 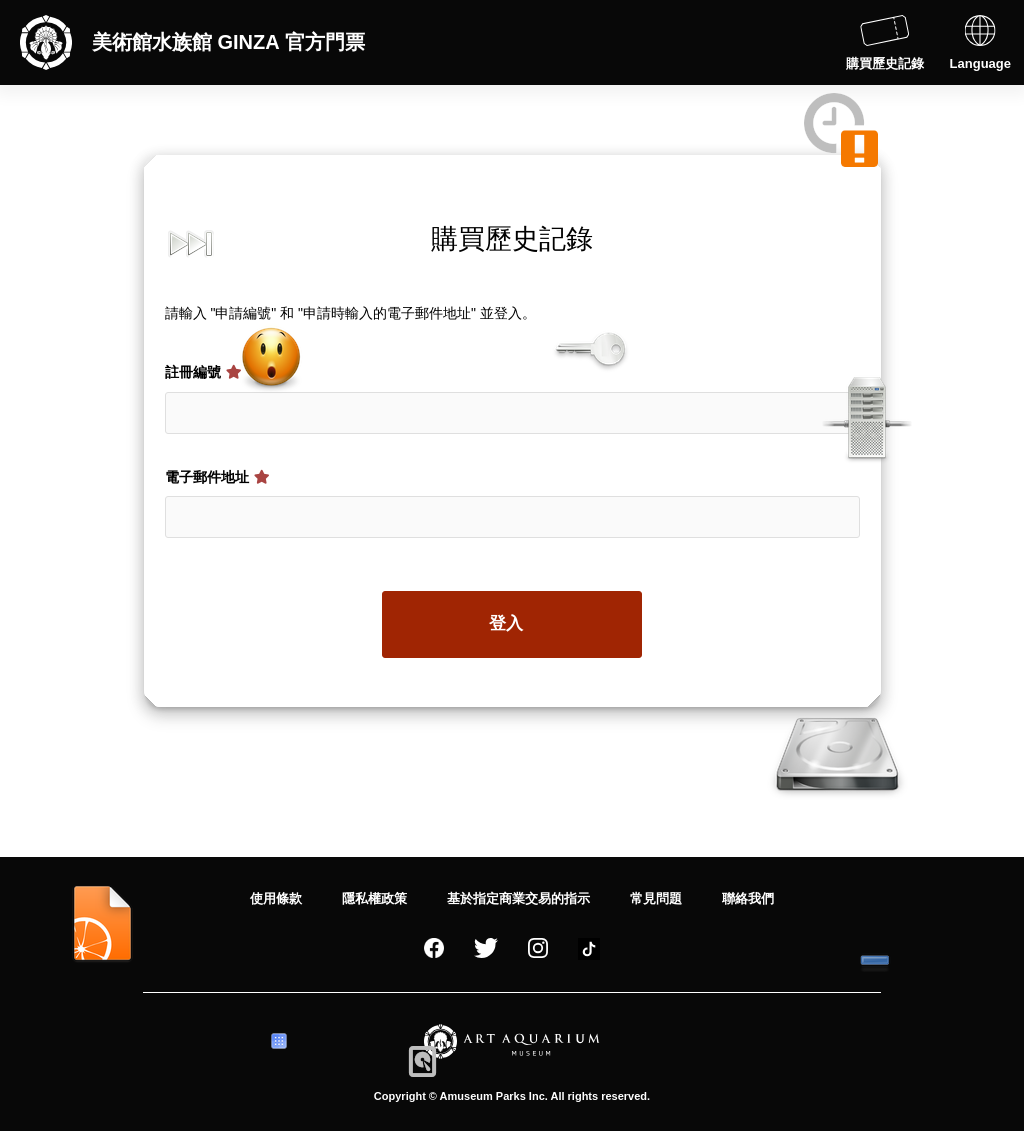 What do you see at coordinates (102, 924) in the screenshot?
I see `a clementine music player file` at bounding box center [102, 924].